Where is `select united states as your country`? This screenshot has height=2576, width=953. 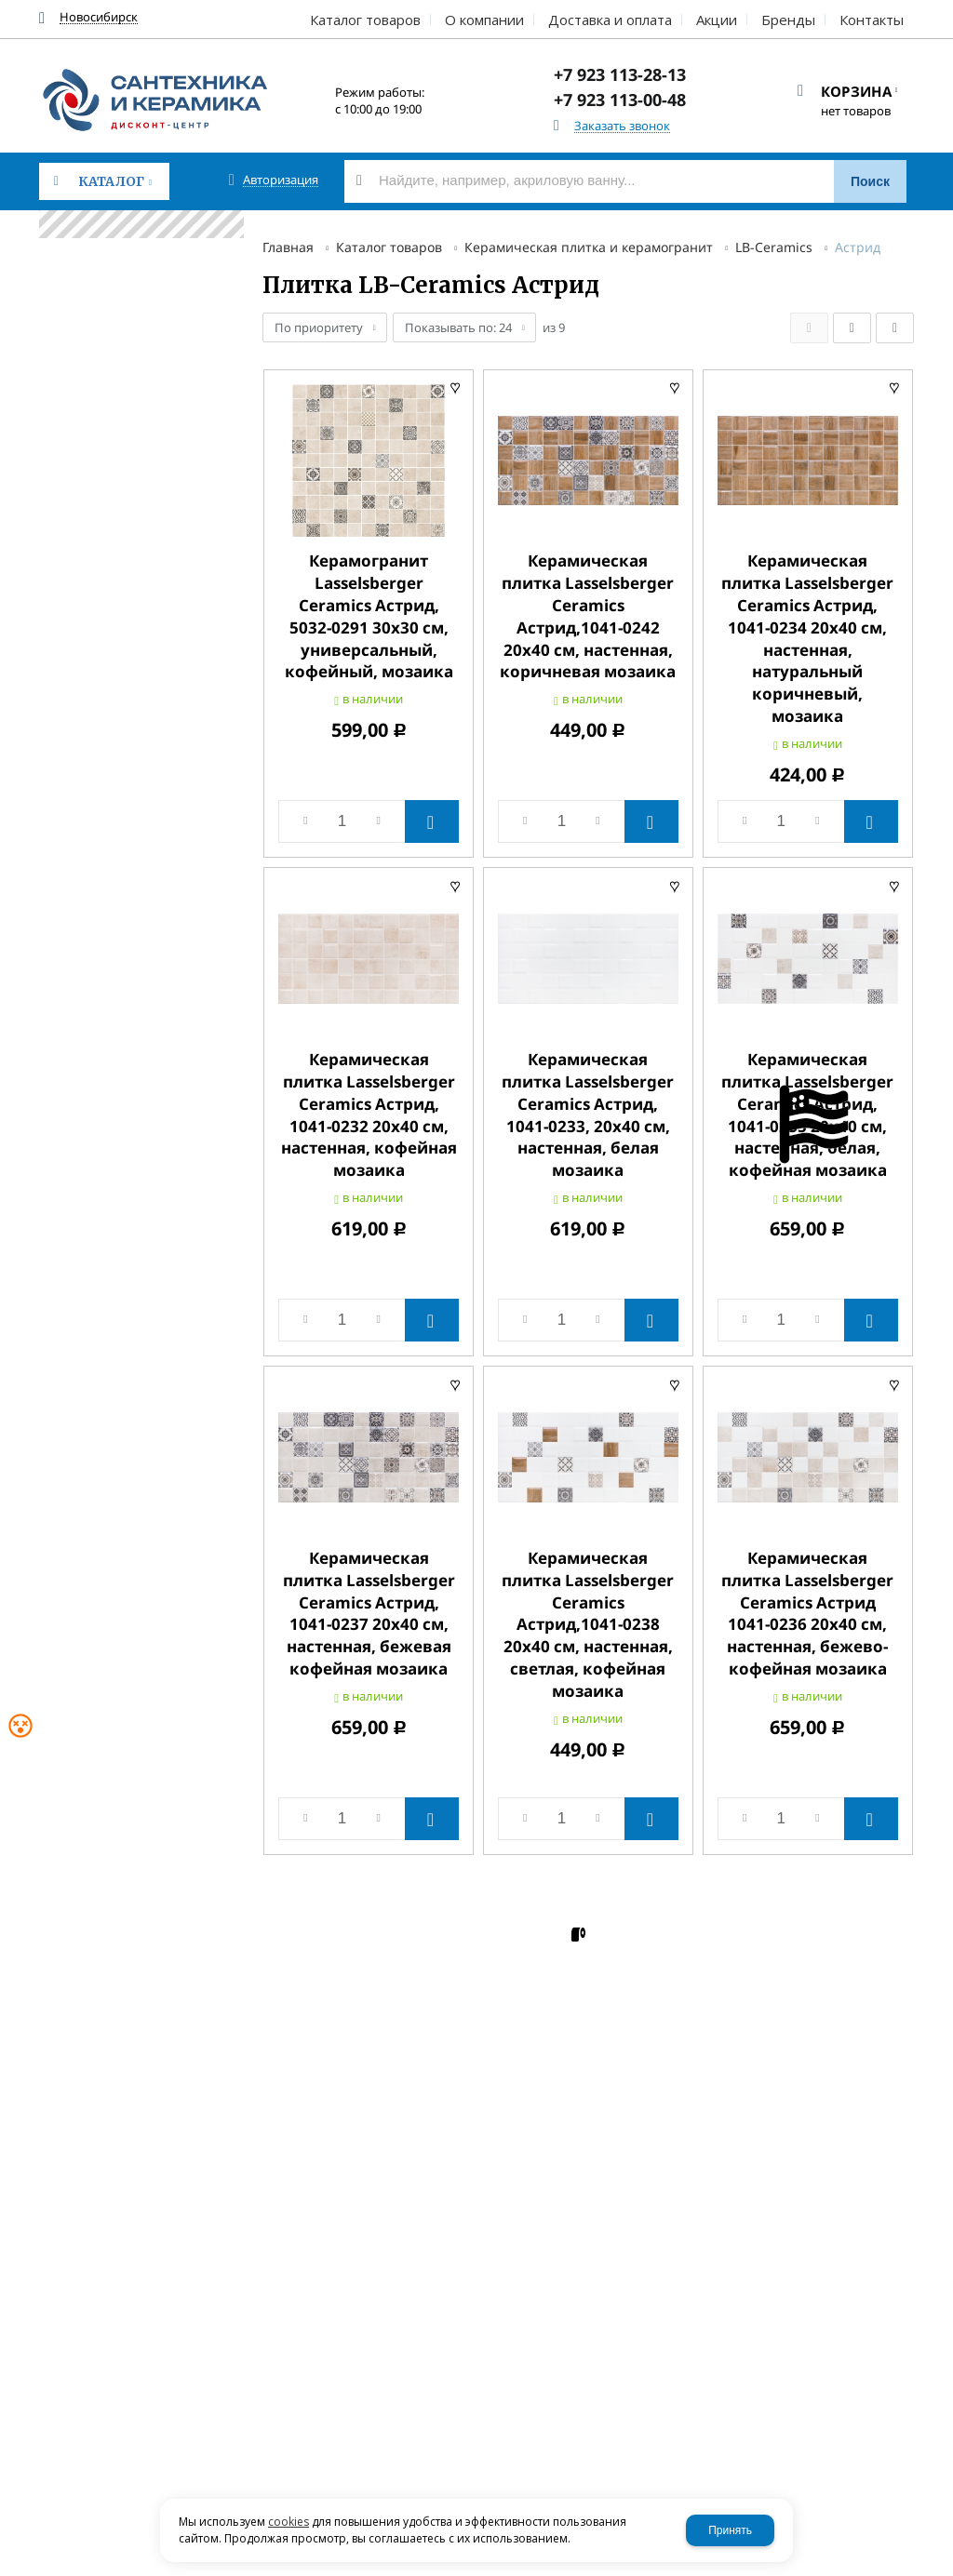
select united states as your country is located at coordinates (813, 1124).